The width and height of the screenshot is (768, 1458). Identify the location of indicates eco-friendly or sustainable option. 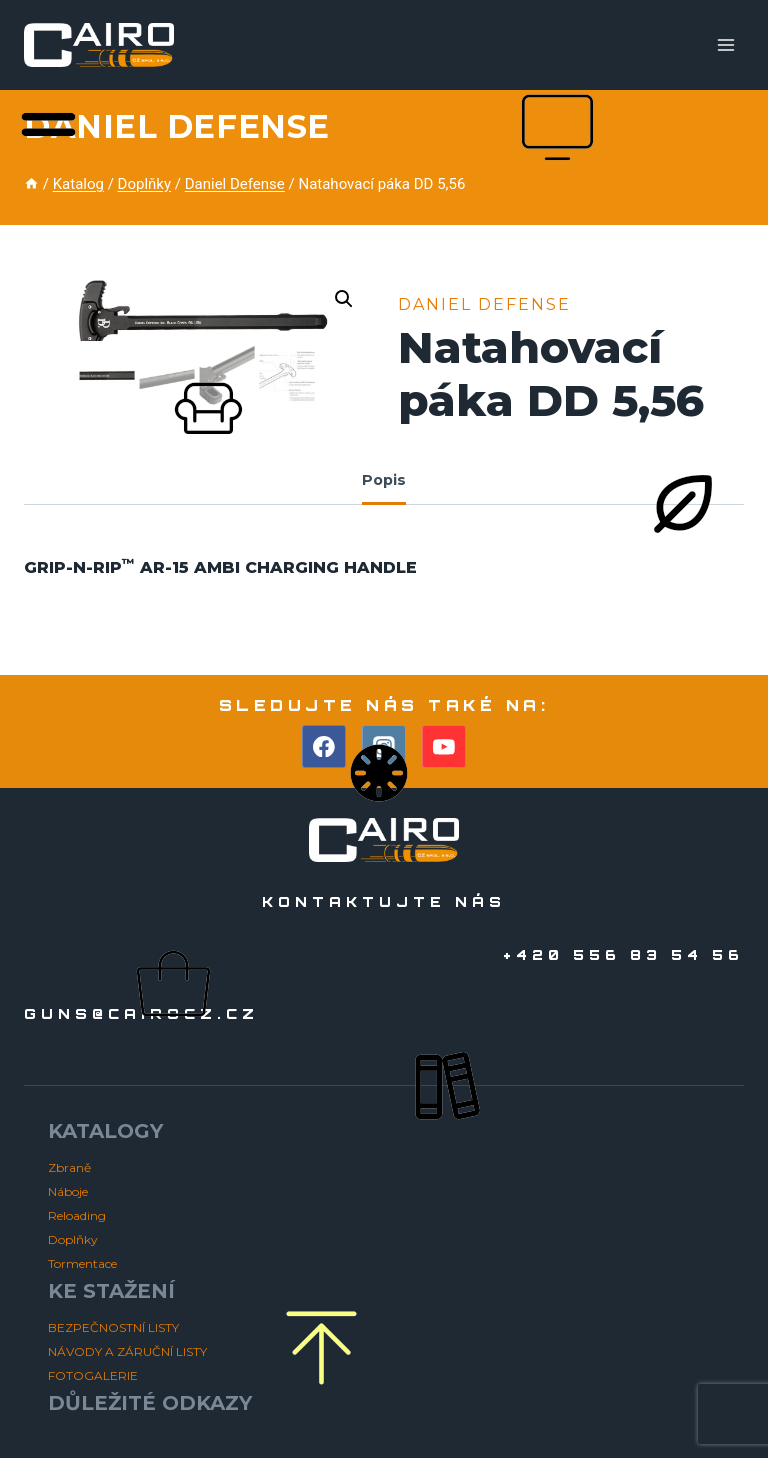
(683, 504).